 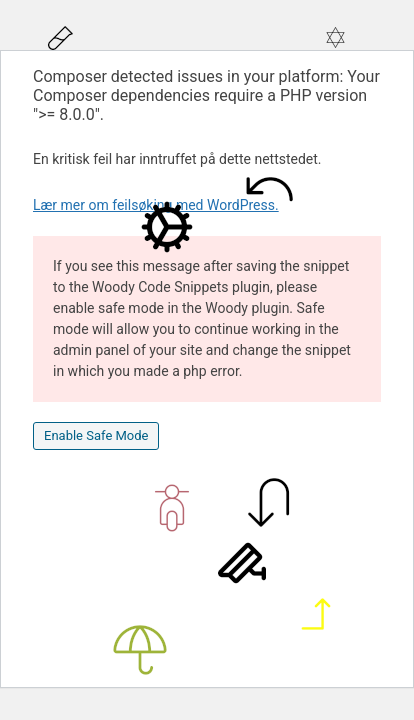 I want to click on access experimental or beta features, so click(x=60, y=38).